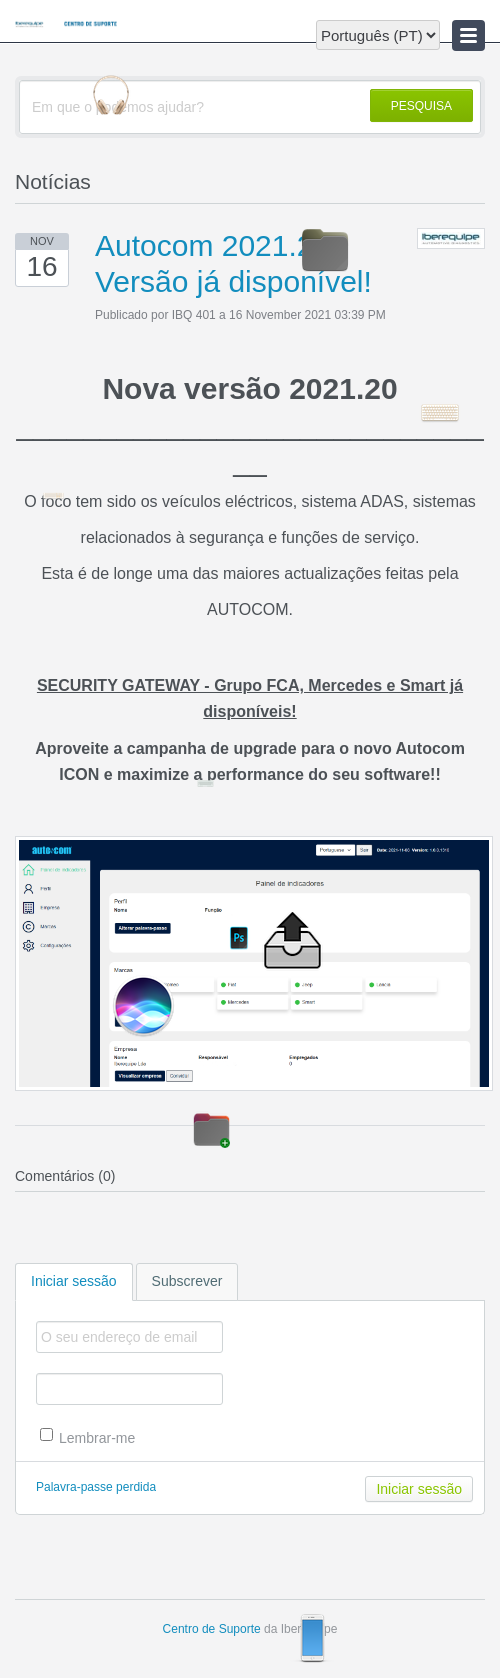 The height and width of the screenshot is (1678, 500). What do you see at coordinates (239, 938) in the screenshot?
I see `adobe photoshop file type indicator` at bounding box center [239, 938].